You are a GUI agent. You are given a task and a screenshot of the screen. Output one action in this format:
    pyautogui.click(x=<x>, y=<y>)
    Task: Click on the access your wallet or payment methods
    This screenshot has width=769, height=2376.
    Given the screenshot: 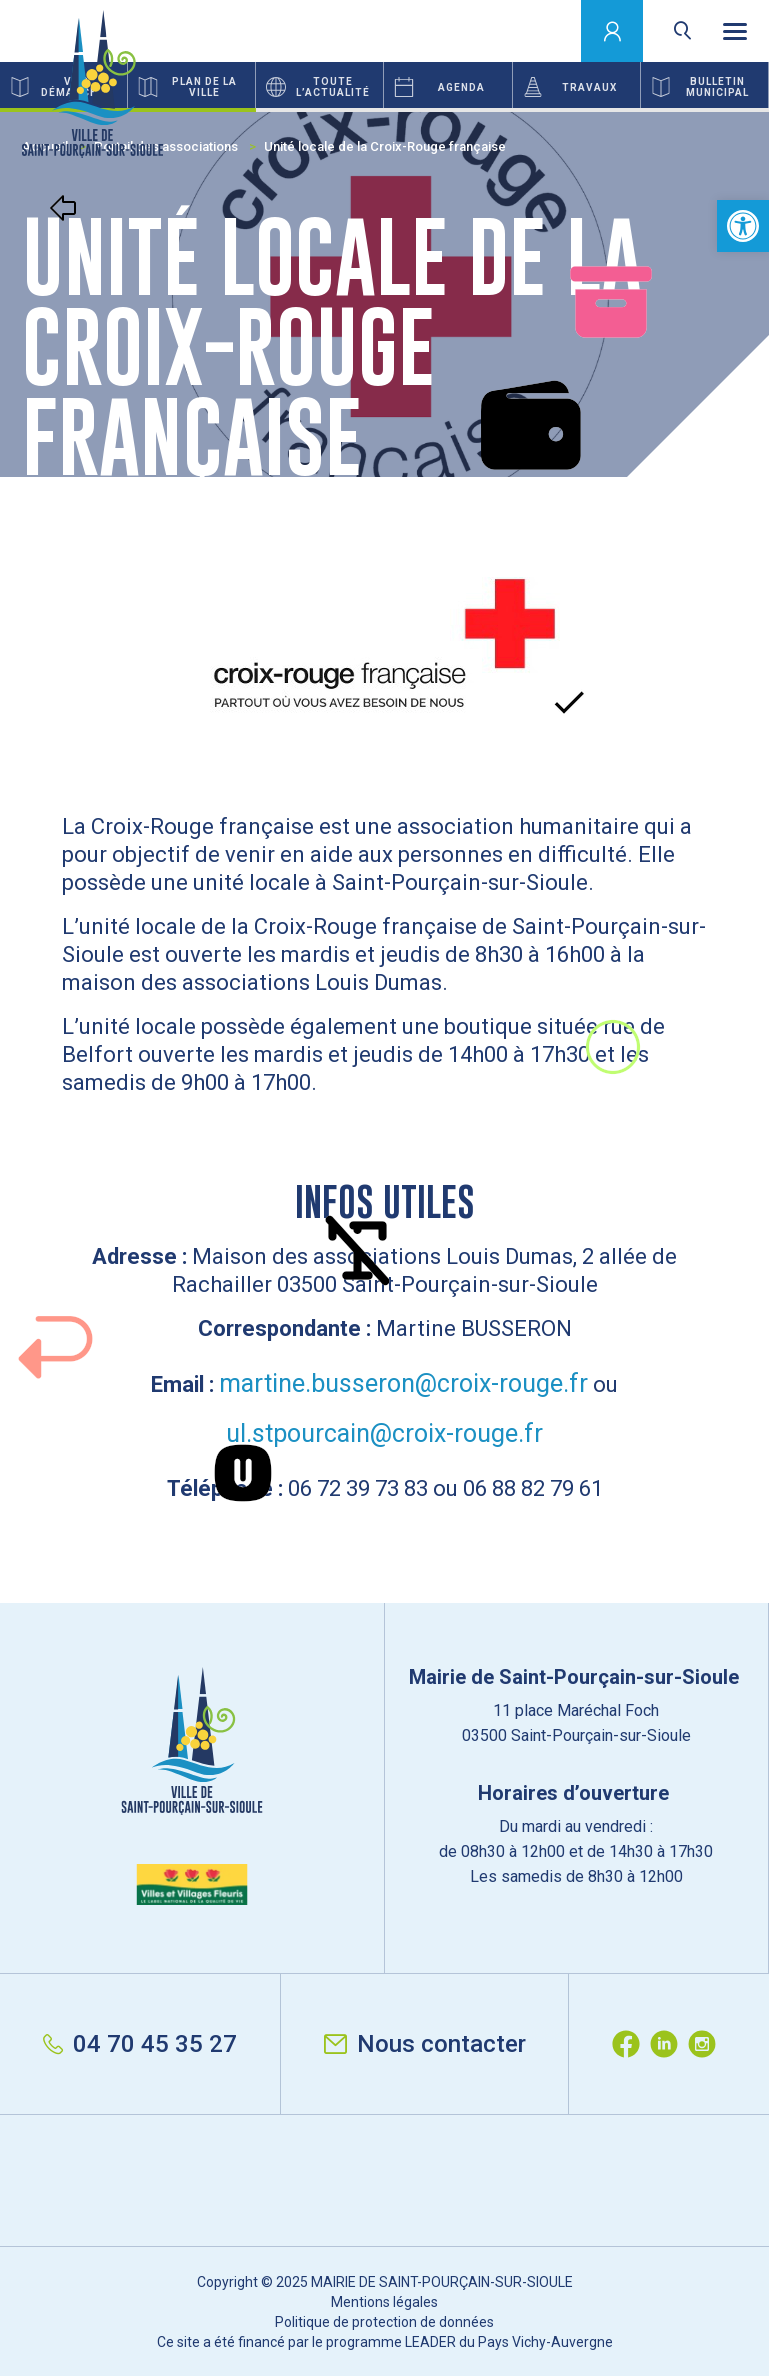 What is the action you would take?
    pyautogui.click(x=531, y=427)
    